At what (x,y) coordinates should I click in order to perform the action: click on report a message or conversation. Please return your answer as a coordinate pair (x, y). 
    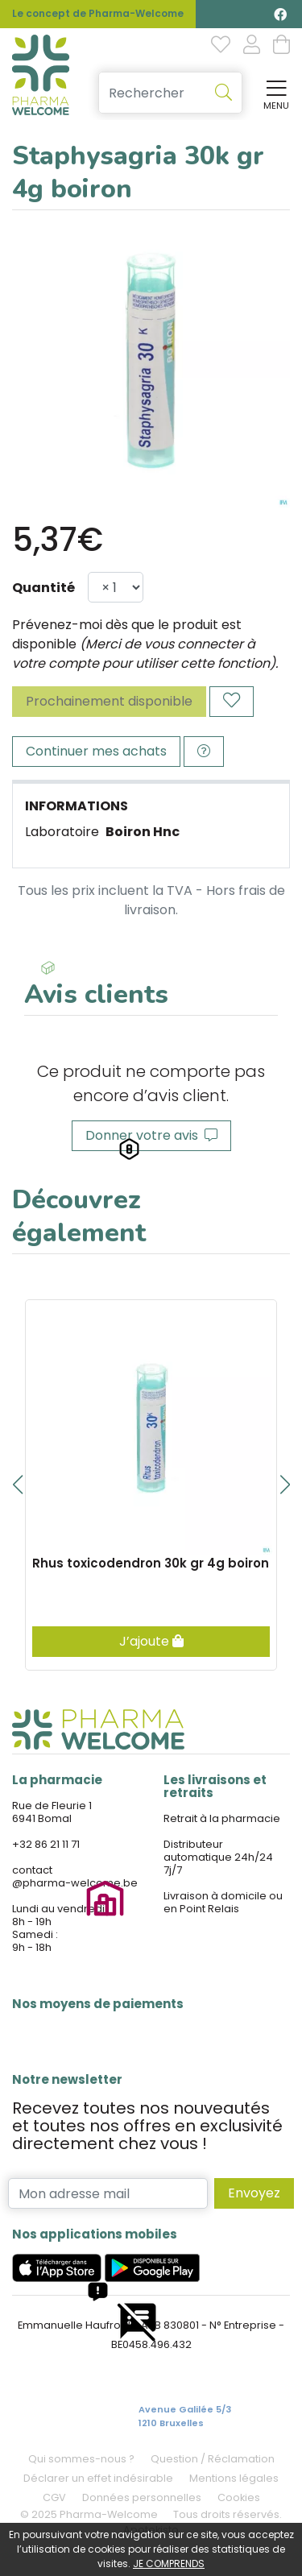
    Looking at the image, I should click on (97, 2291).